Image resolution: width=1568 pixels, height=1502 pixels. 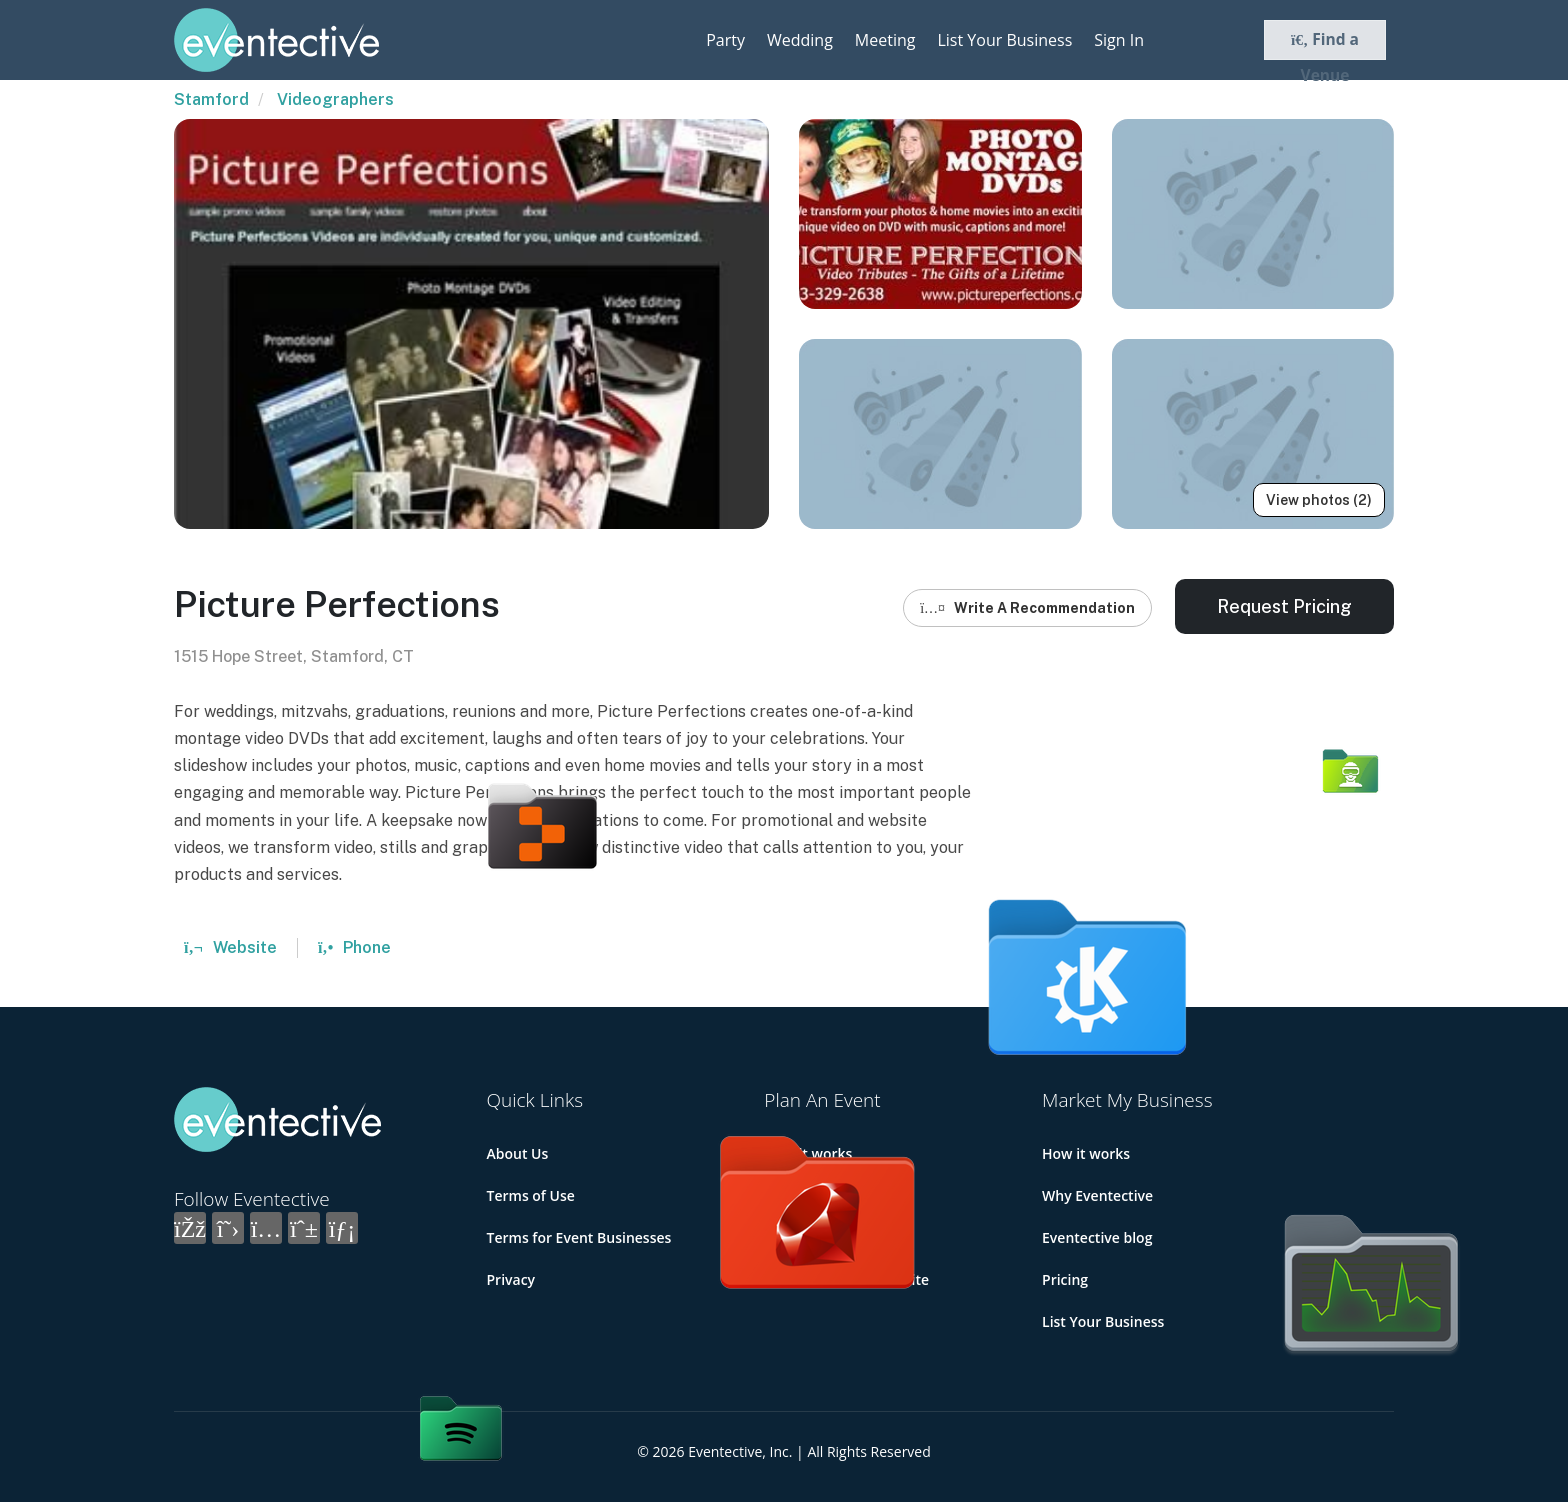 I want to click on open replit project folder, so click(x=542, y=829).